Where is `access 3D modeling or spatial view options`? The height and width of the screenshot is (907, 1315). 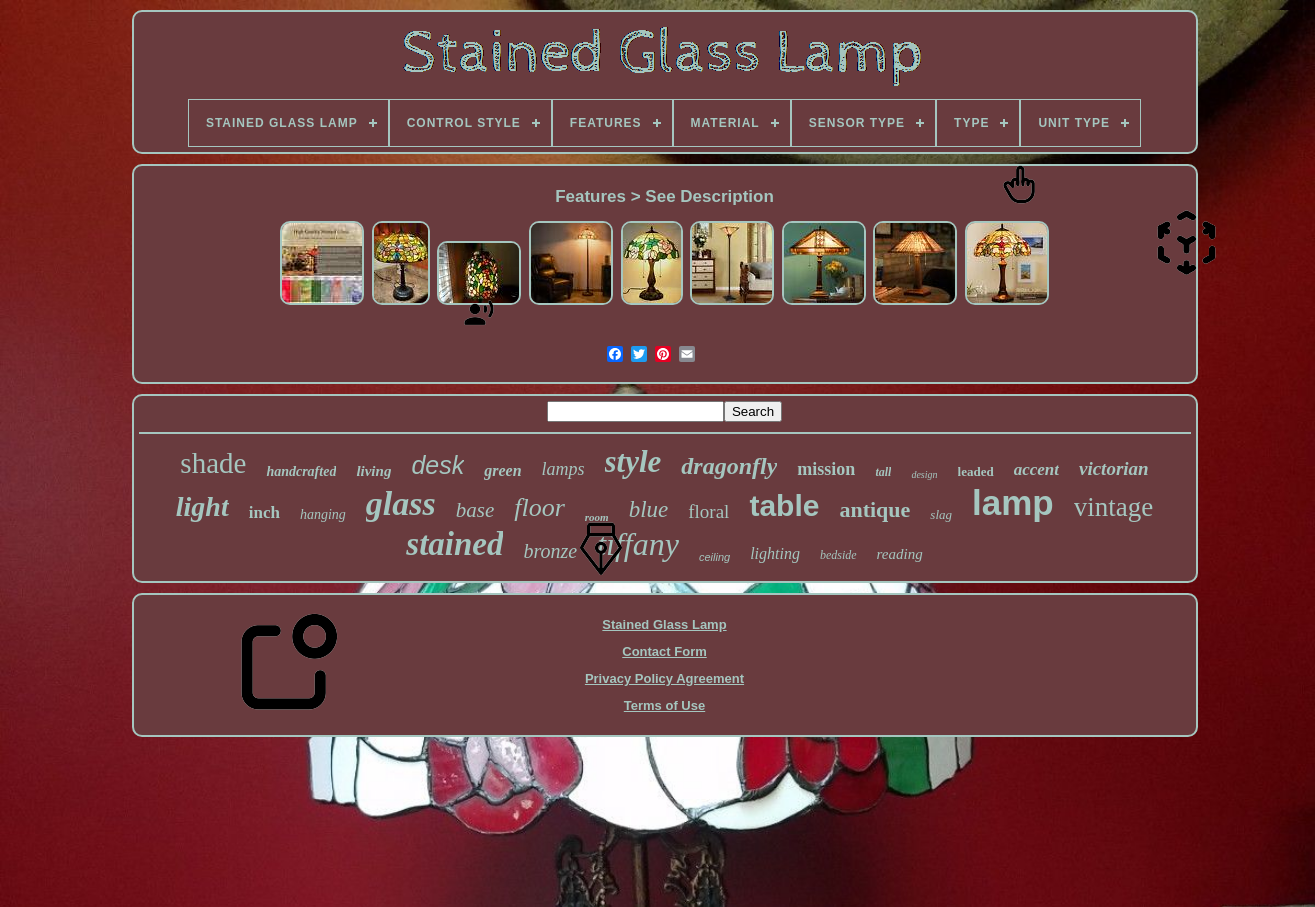 access 3D modeling or spatial view options is located at coordinates (1186, 242).